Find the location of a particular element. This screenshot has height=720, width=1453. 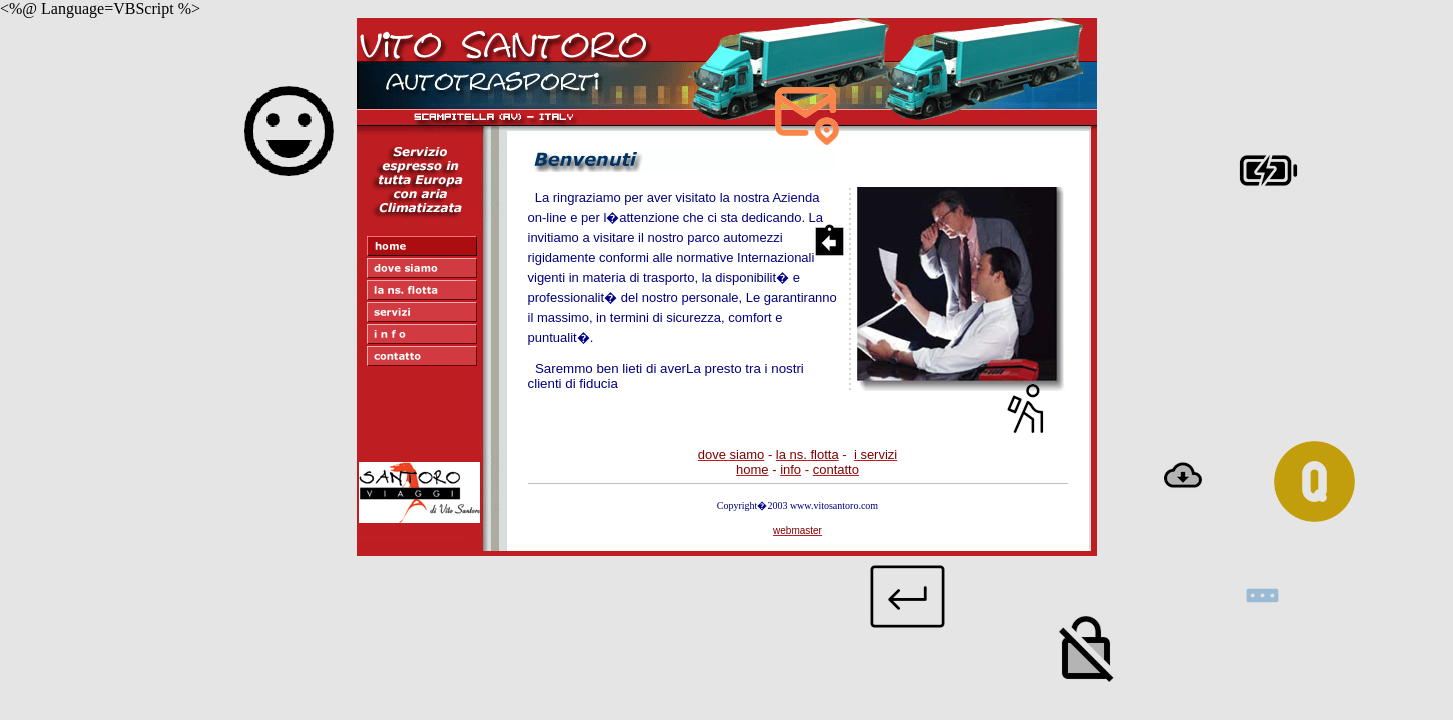

indicates an unencrypted or insecure connection is located at coordinates (1086, 649).